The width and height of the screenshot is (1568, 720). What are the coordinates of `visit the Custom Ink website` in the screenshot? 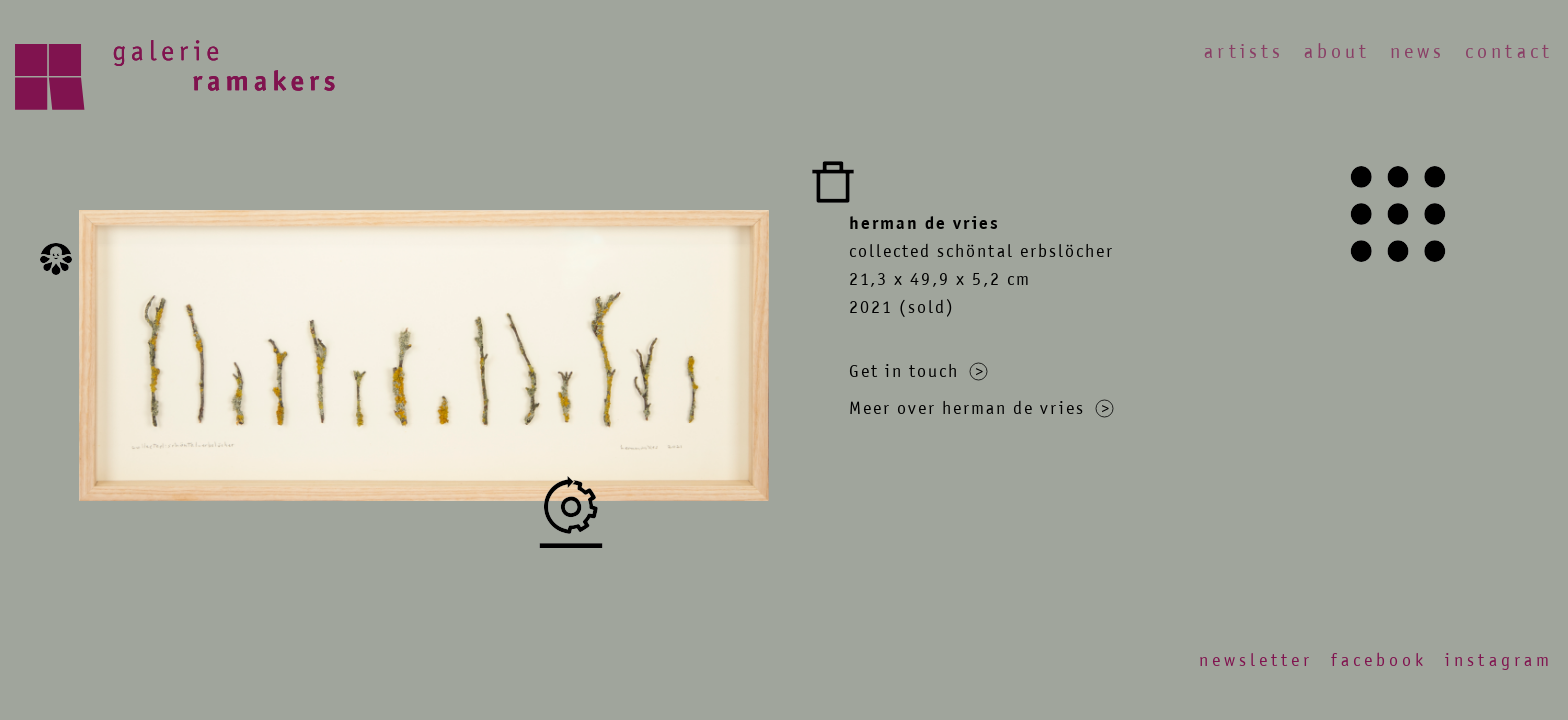 It's located at (56, 259).